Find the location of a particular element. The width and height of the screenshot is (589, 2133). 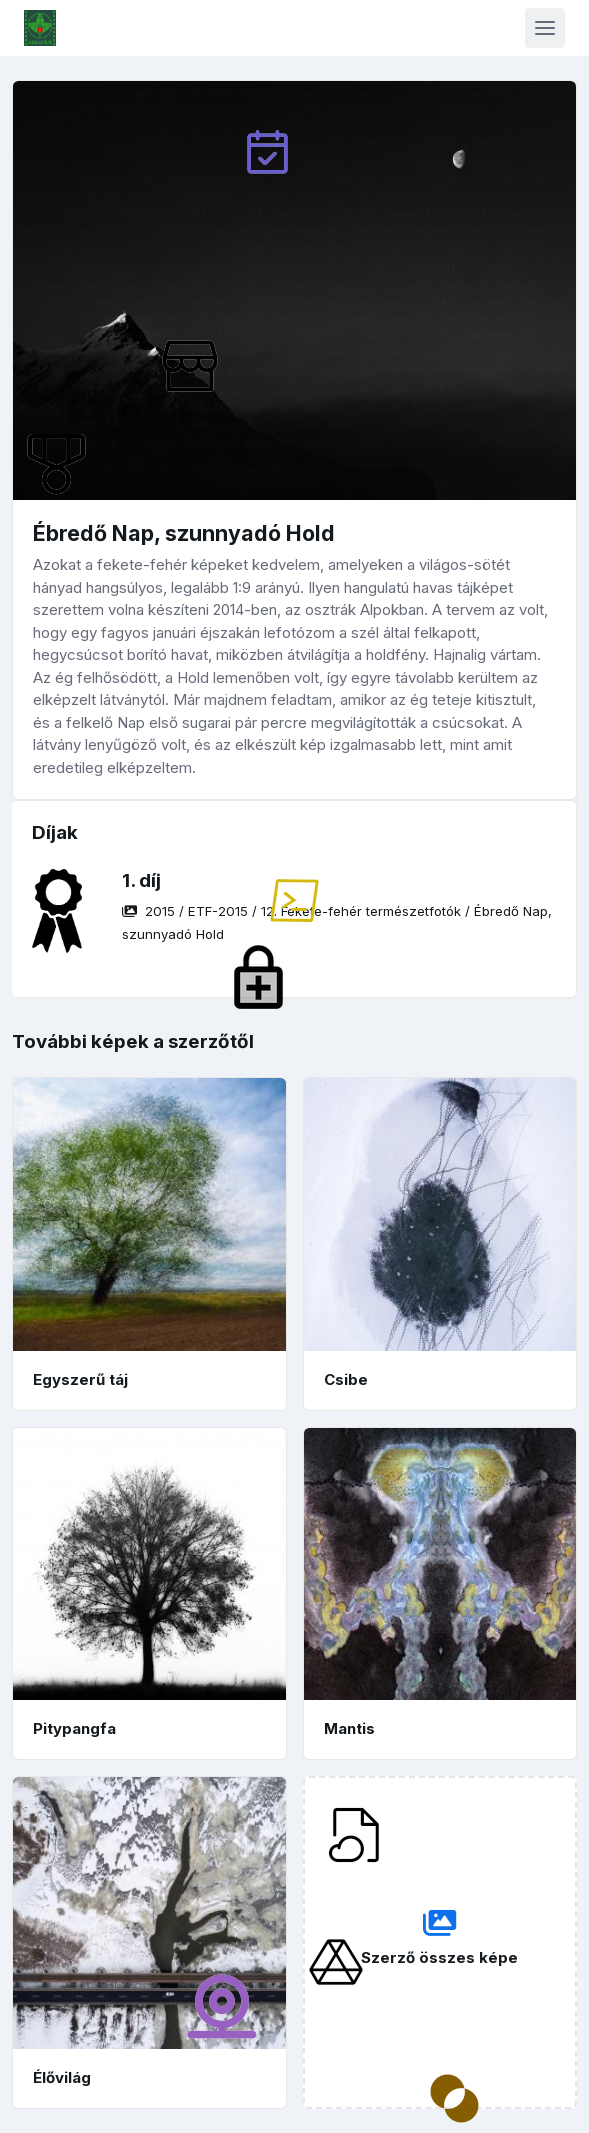

enable webcam or video camera is located at coordinates (222, 2009).